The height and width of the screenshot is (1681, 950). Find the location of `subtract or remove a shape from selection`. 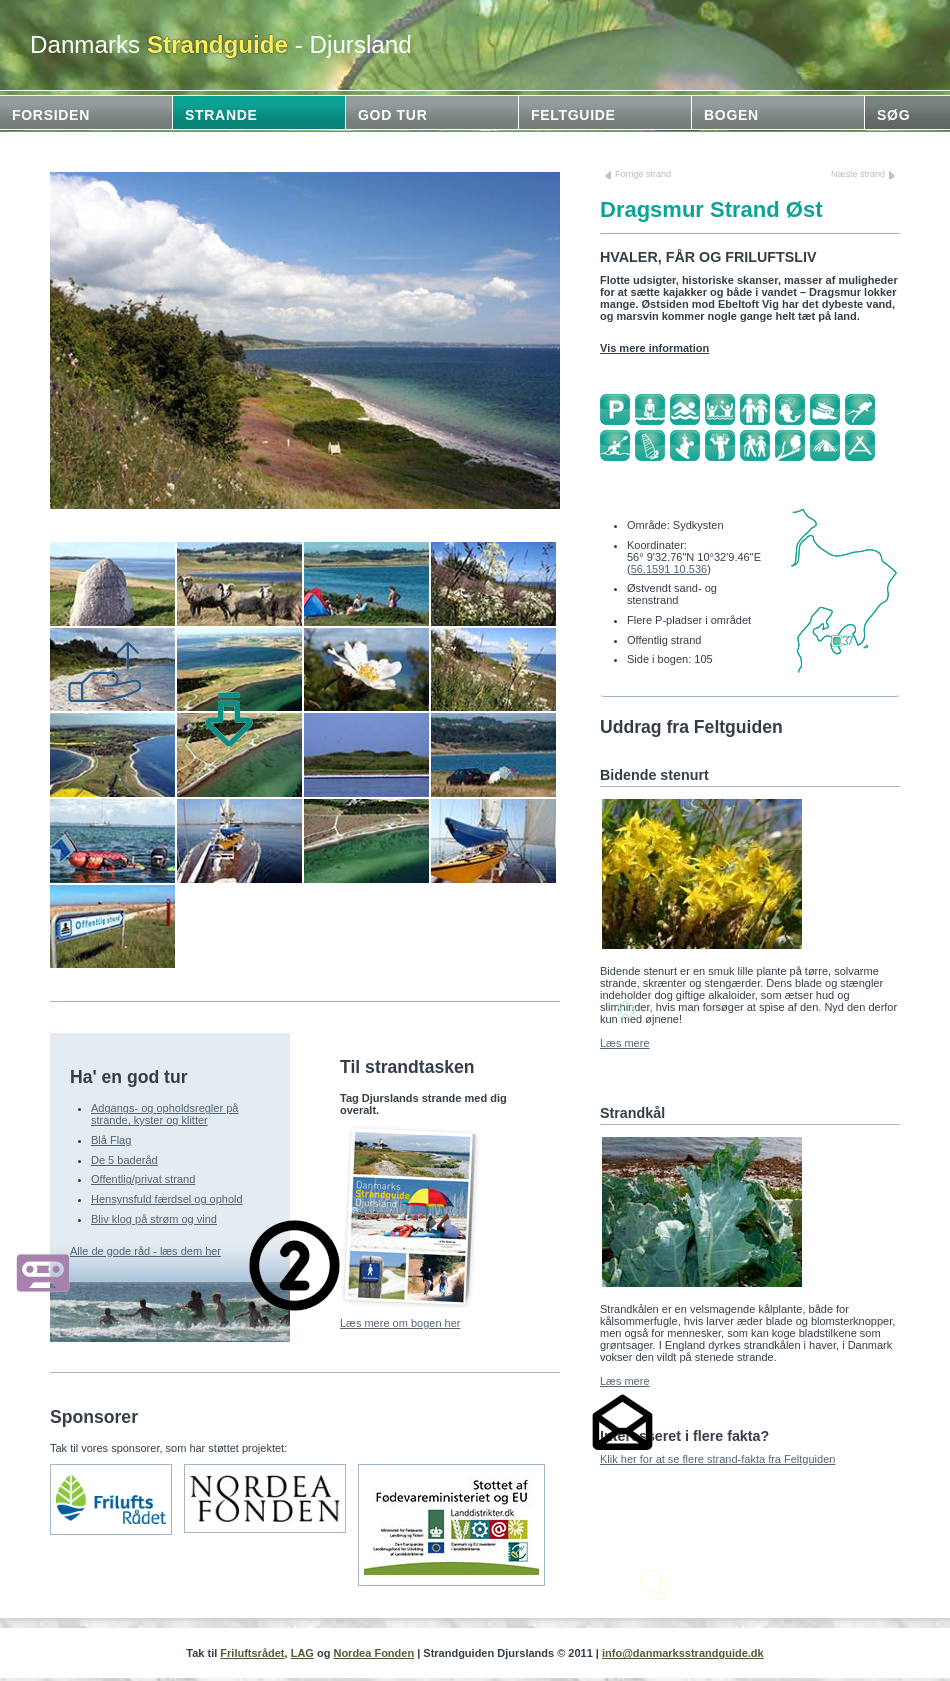

subtract or remove a shape from selection is located at coordinates (655, 1585).